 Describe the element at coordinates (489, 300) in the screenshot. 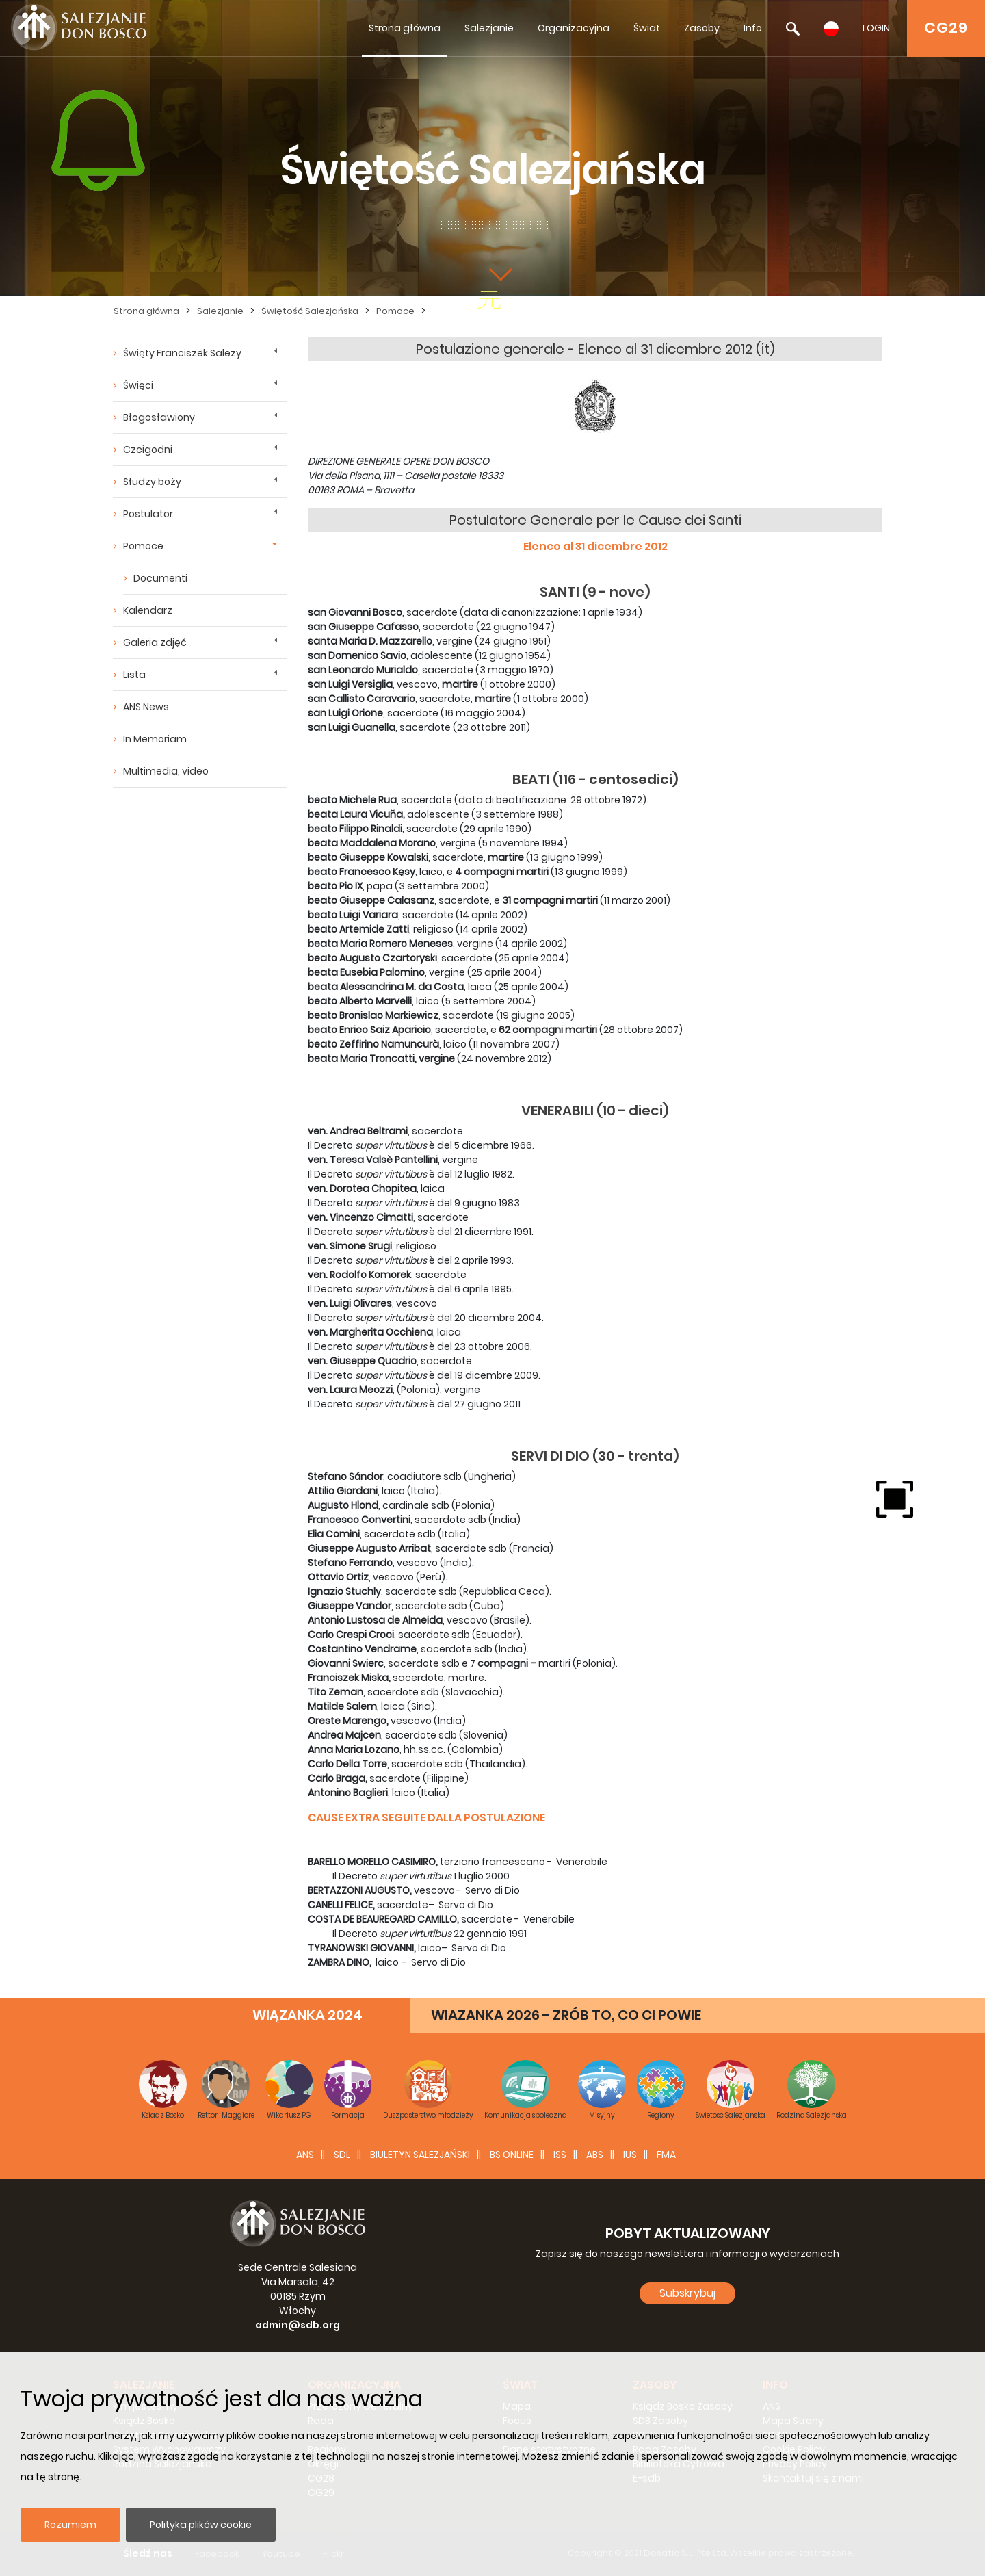

I see `view price in chinese yuan` at that location.